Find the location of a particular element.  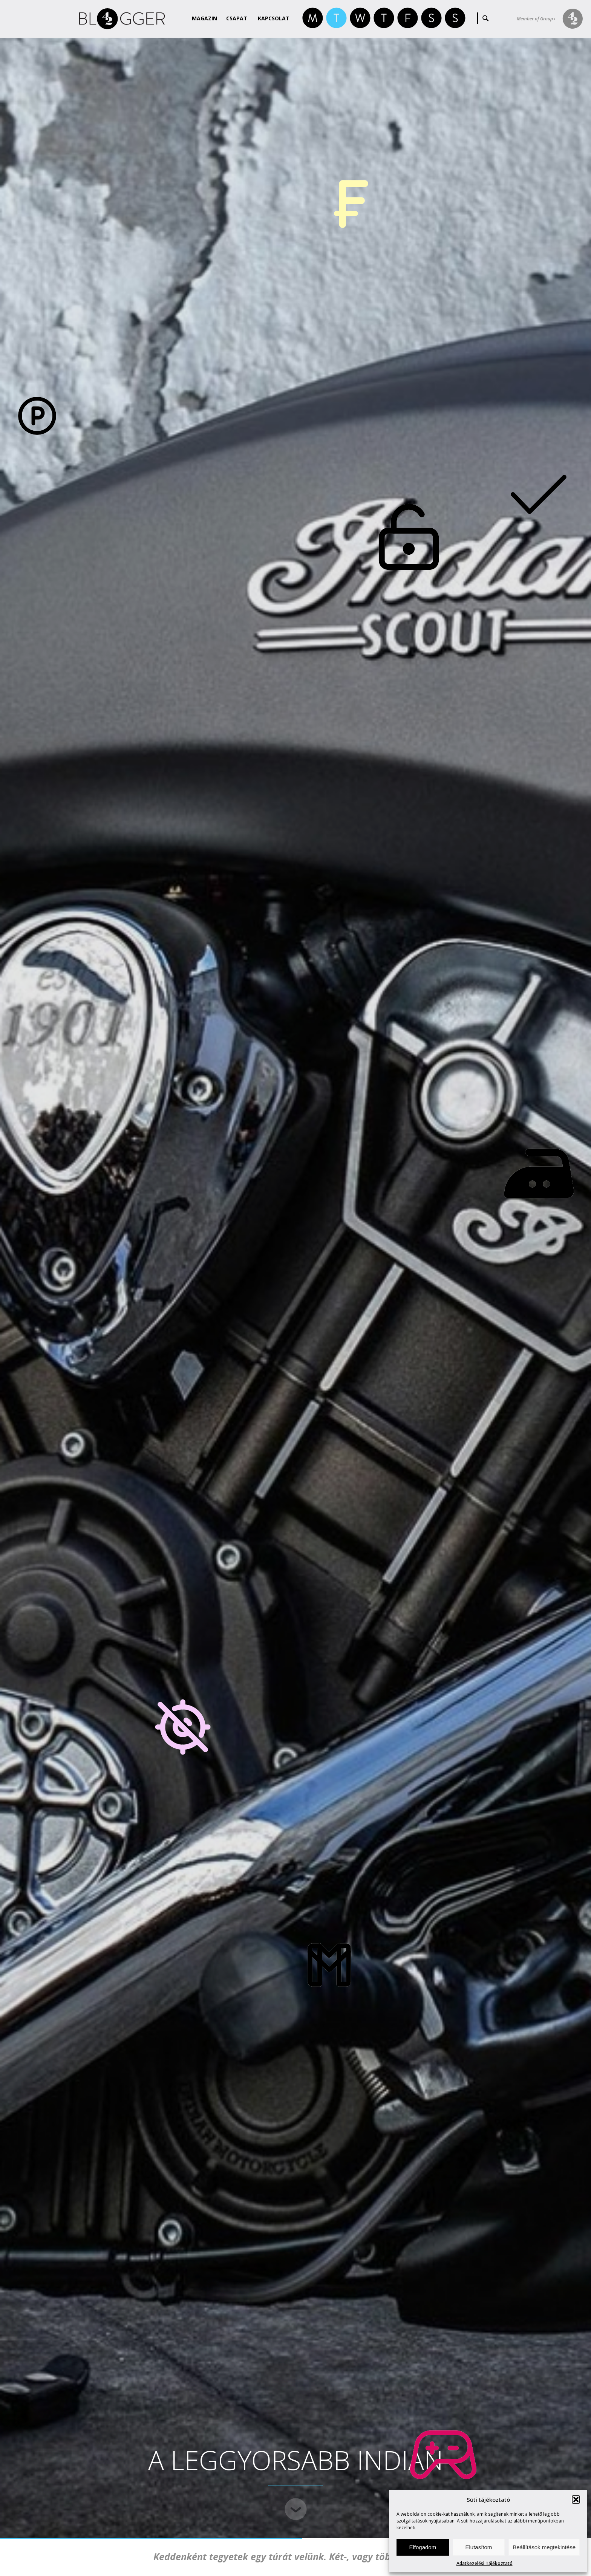

unlock or access secured content is located at coordinates (409, 537).